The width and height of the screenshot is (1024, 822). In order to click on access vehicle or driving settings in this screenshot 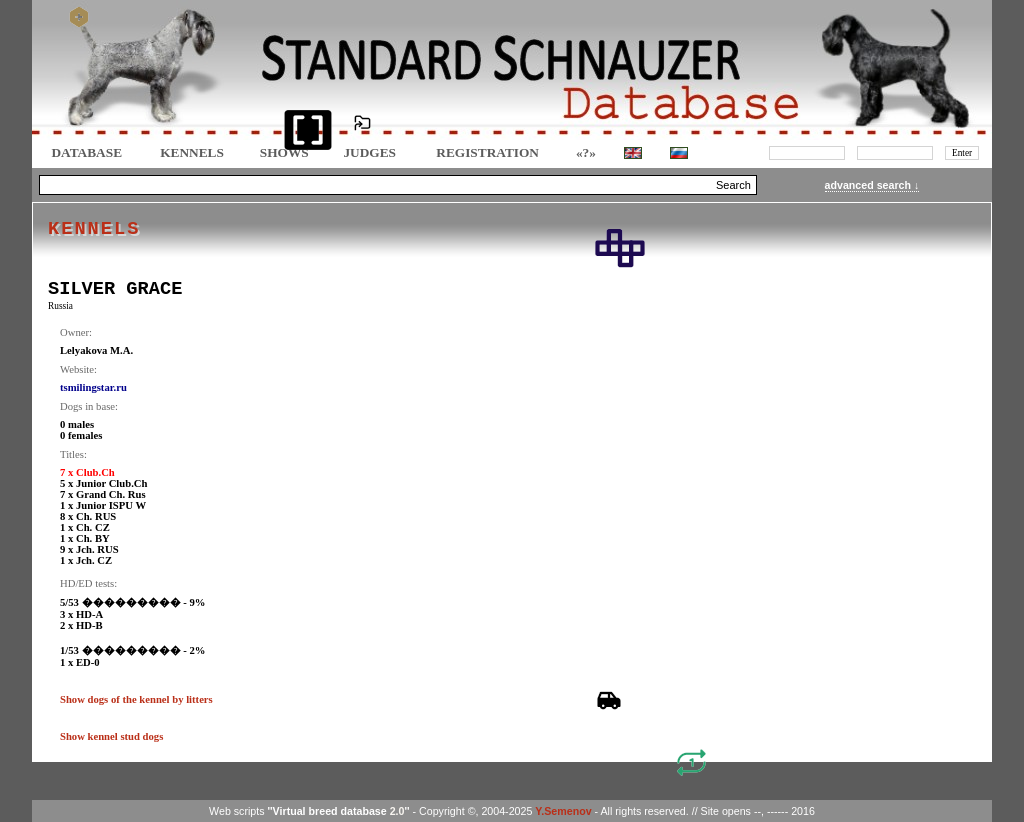, I will do `click(609, 700)`.